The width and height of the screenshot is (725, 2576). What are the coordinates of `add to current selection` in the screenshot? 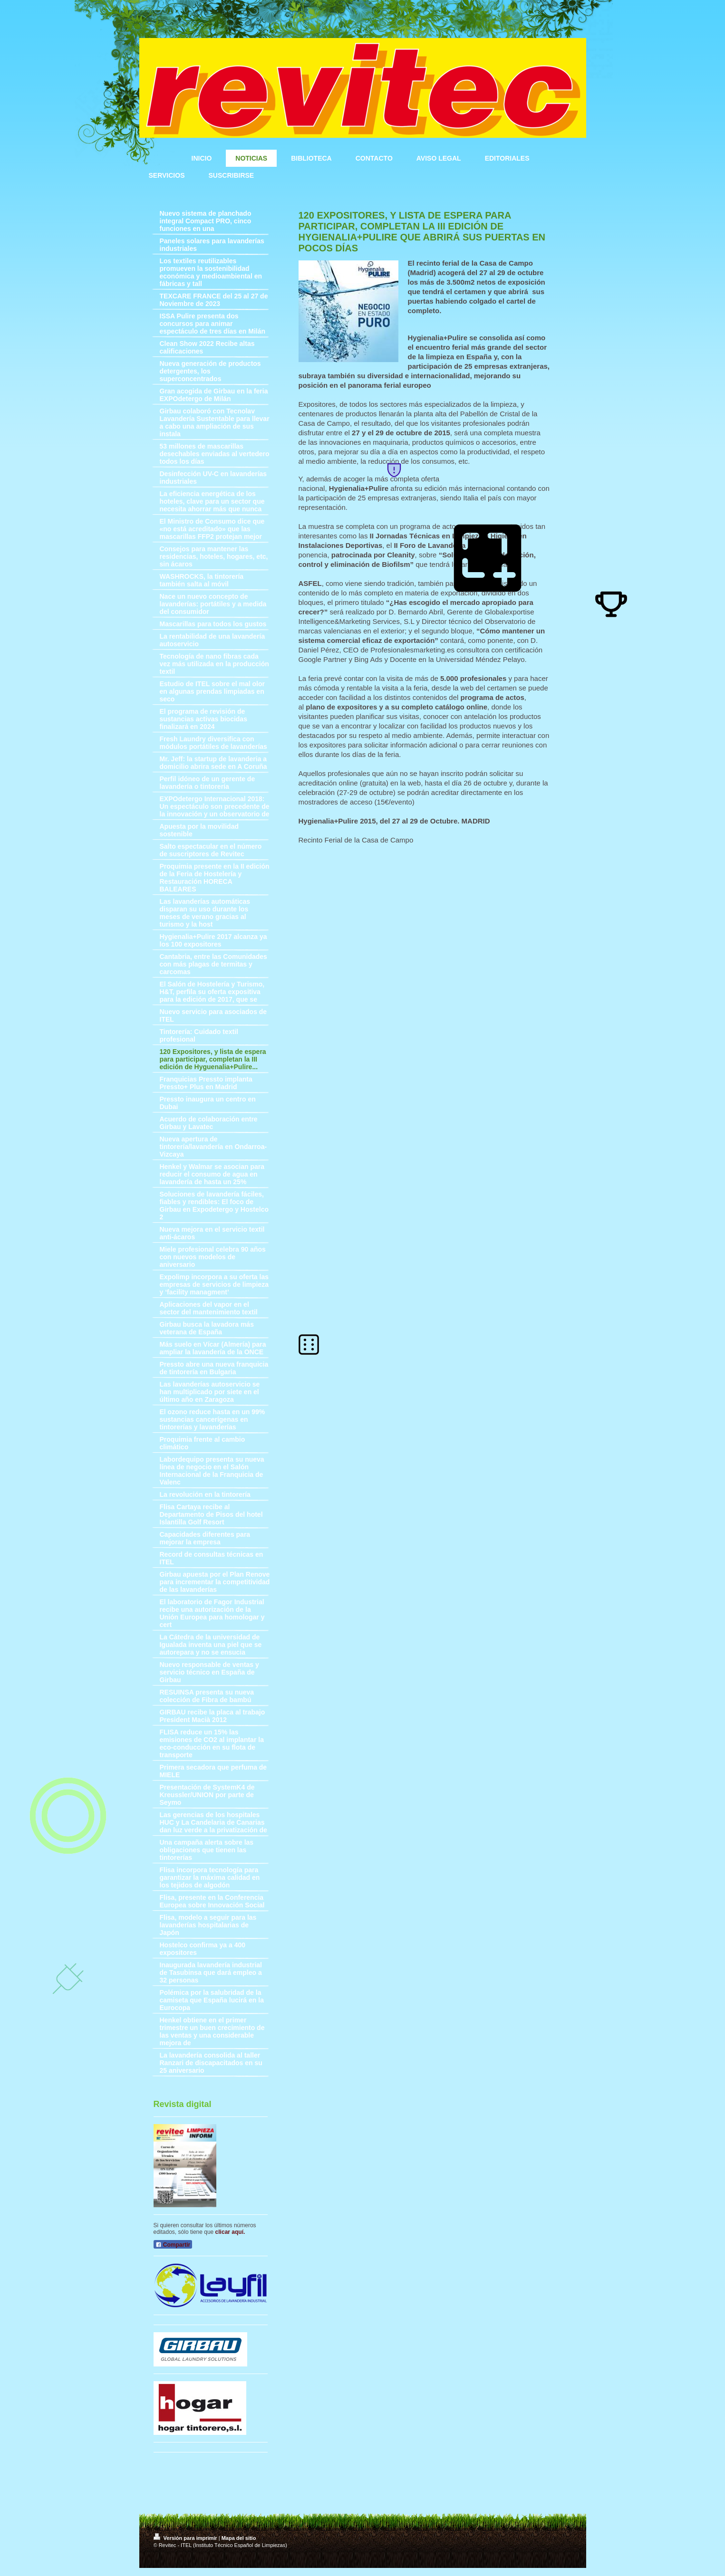 It's located at (487, 558).